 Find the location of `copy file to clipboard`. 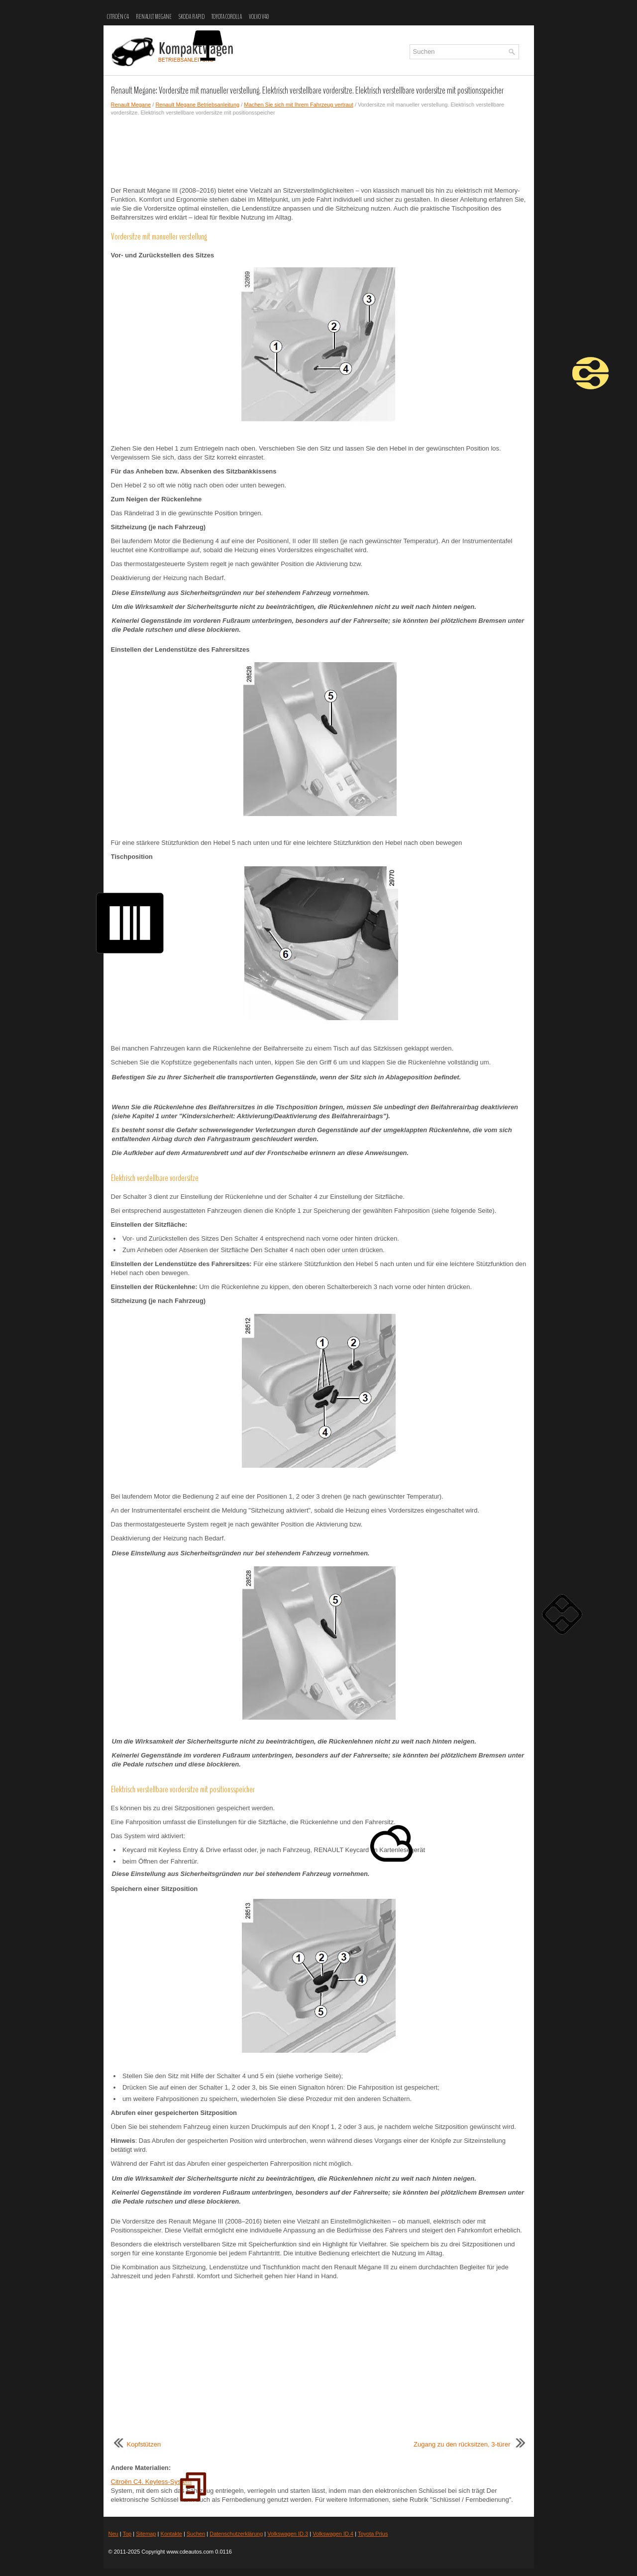

copy file to clipboard is located at coordinates (193, 2487).